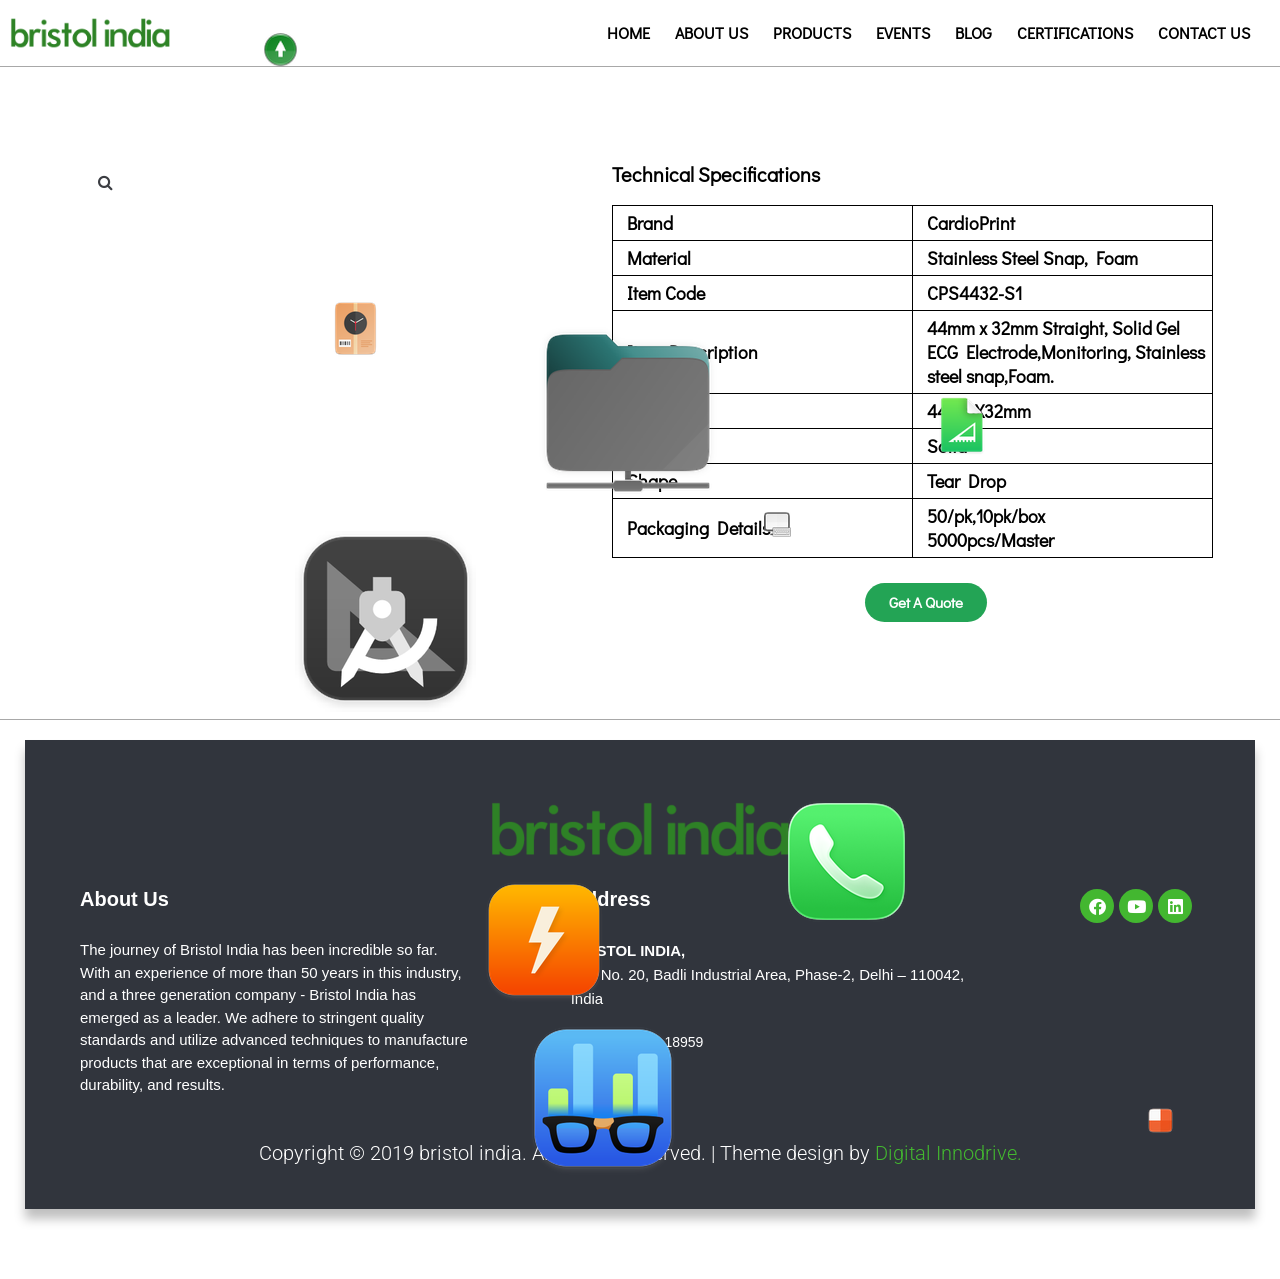  What do you see at coordinates (846, 861) in the screenshot?
I see `open the phone app to make a call` at bounding box center [846, 861].